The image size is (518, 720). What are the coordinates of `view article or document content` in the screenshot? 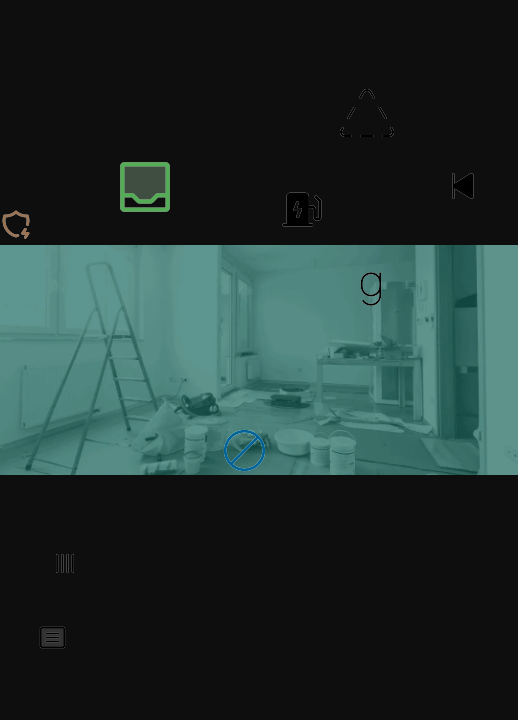 It's located at (52, 637).